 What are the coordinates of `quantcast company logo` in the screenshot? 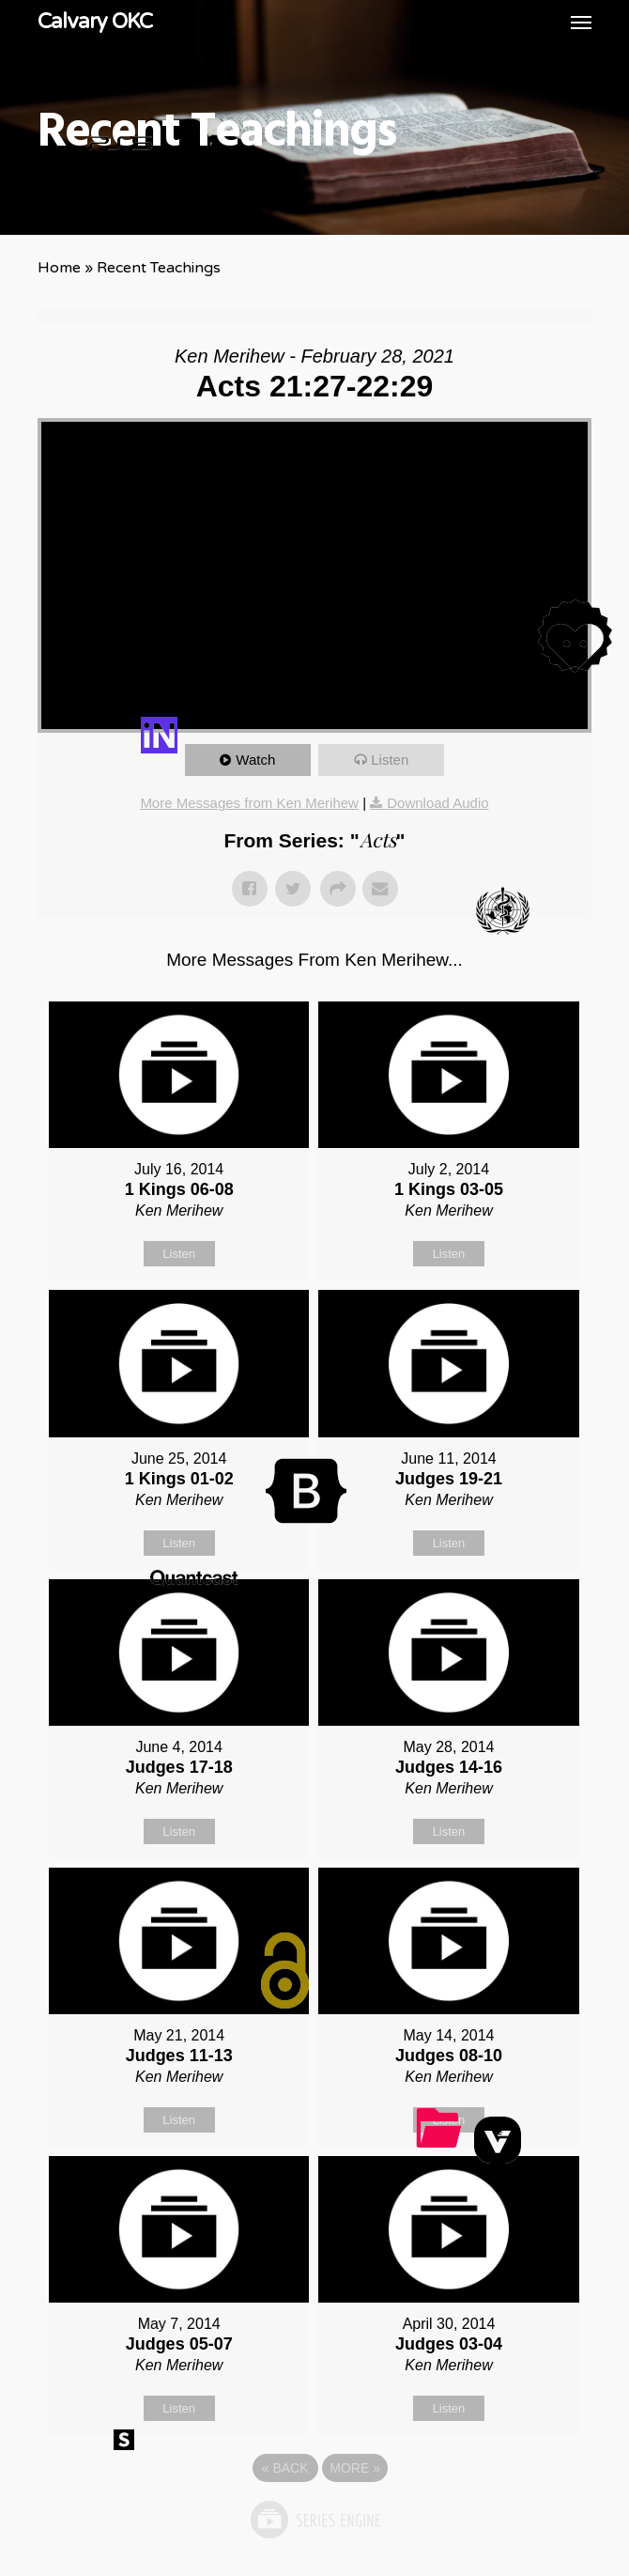 It's located at (193, 1577).